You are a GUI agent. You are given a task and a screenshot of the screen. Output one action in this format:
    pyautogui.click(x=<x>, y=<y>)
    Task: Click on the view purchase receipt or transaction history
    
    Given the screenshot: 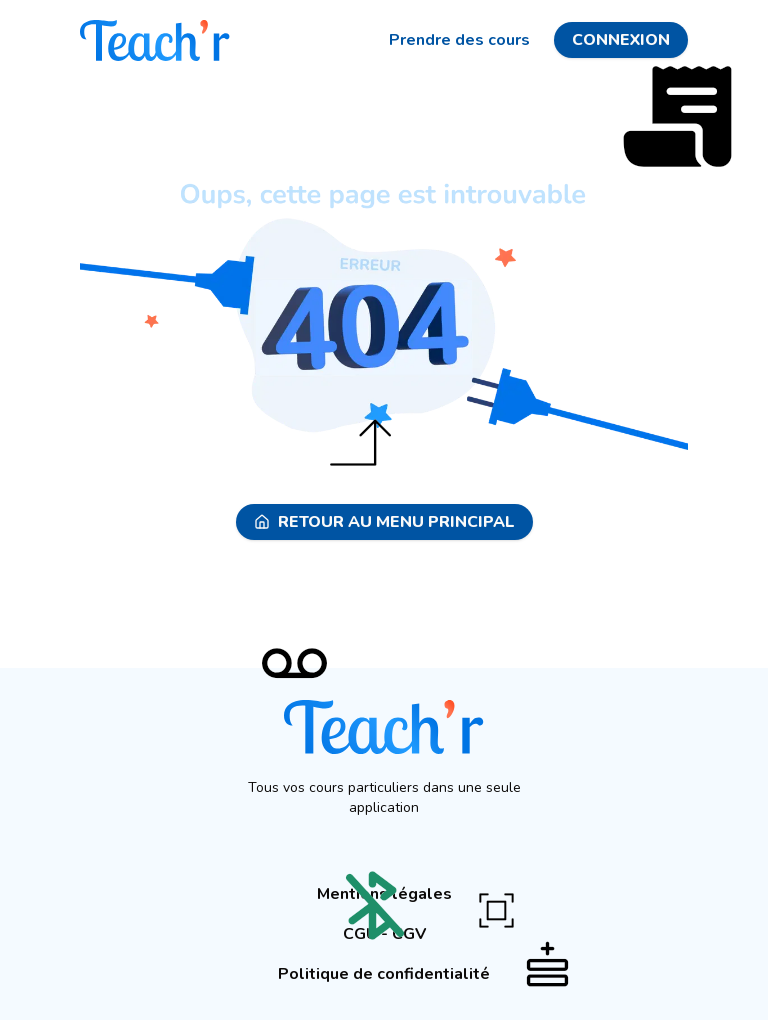 What is the action you would take?
    pyautogui.click(x=677, y=116)
    